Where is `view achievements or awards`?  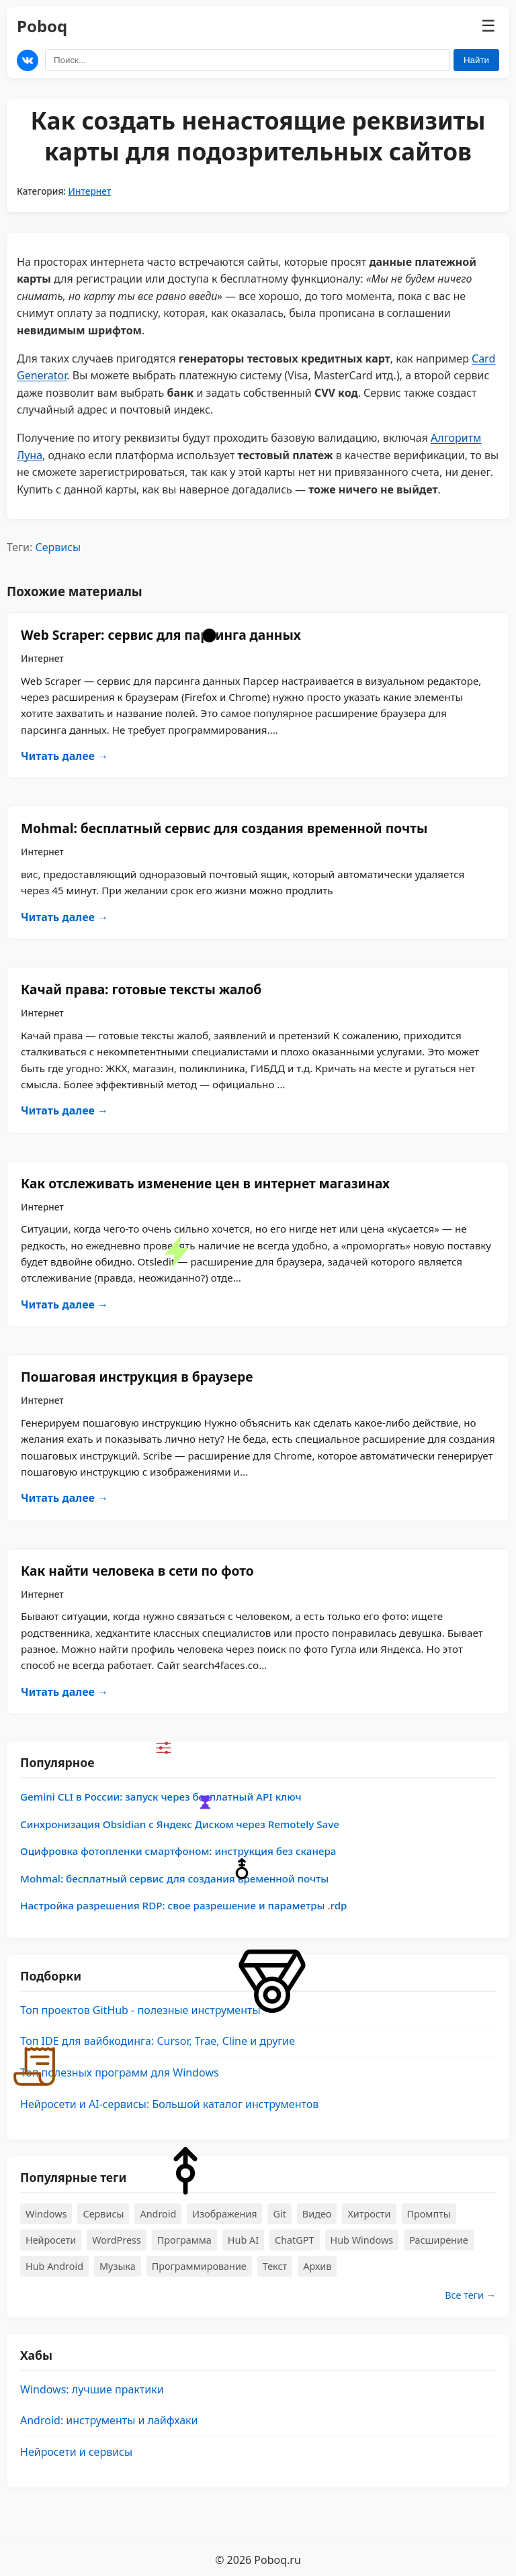 view achievements or awards is located at coordinates (272, 1981).